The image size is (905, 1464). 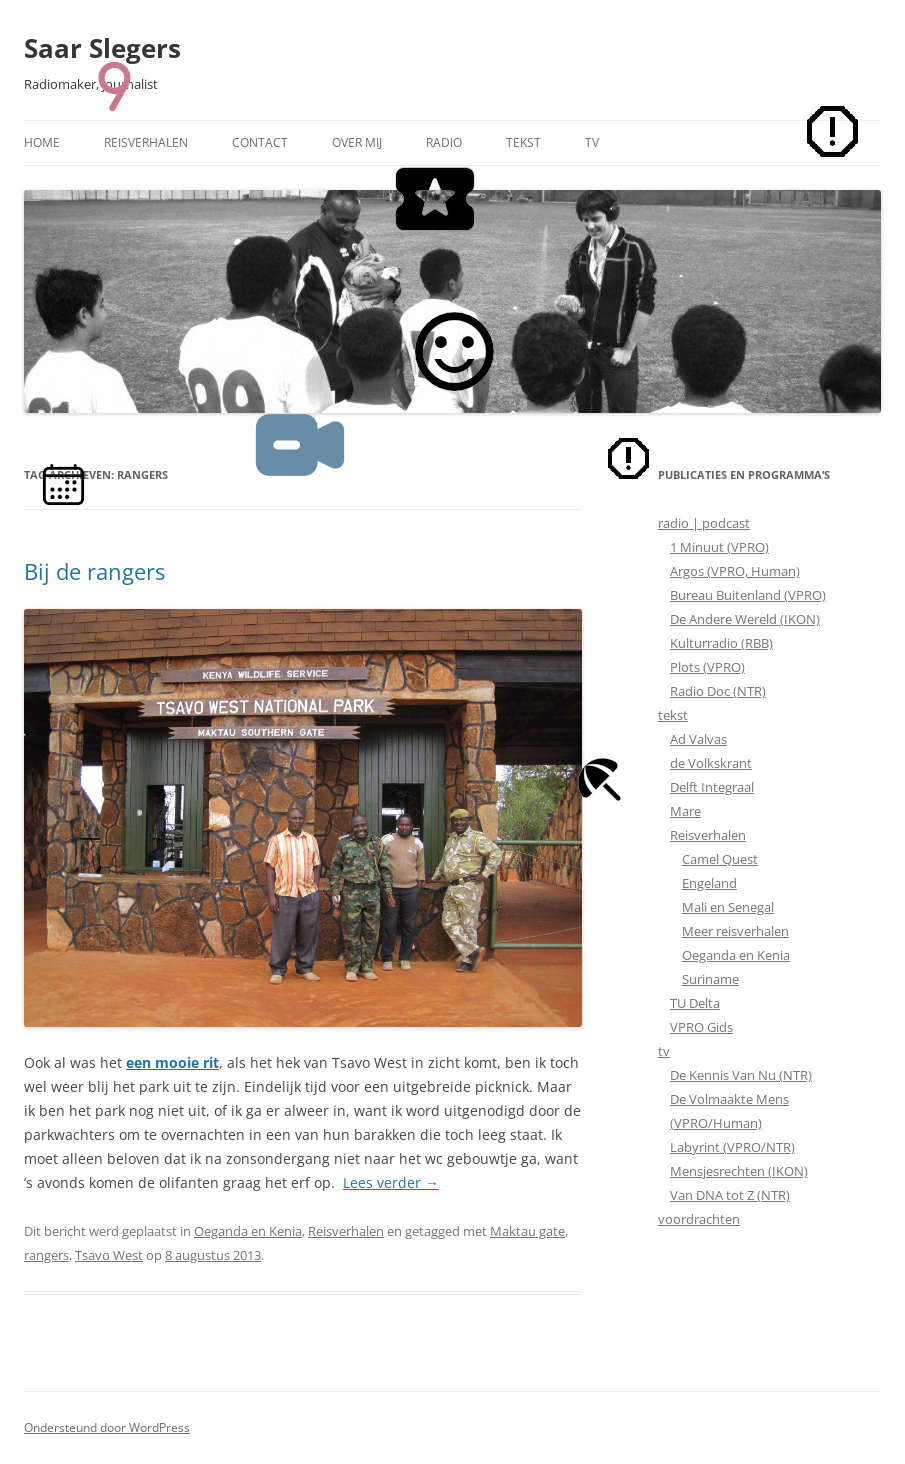 What do you see at coordinates (600, 780) in the screenshot?
I see `access beach or vacation-related features` at bounding box center [600, 780].